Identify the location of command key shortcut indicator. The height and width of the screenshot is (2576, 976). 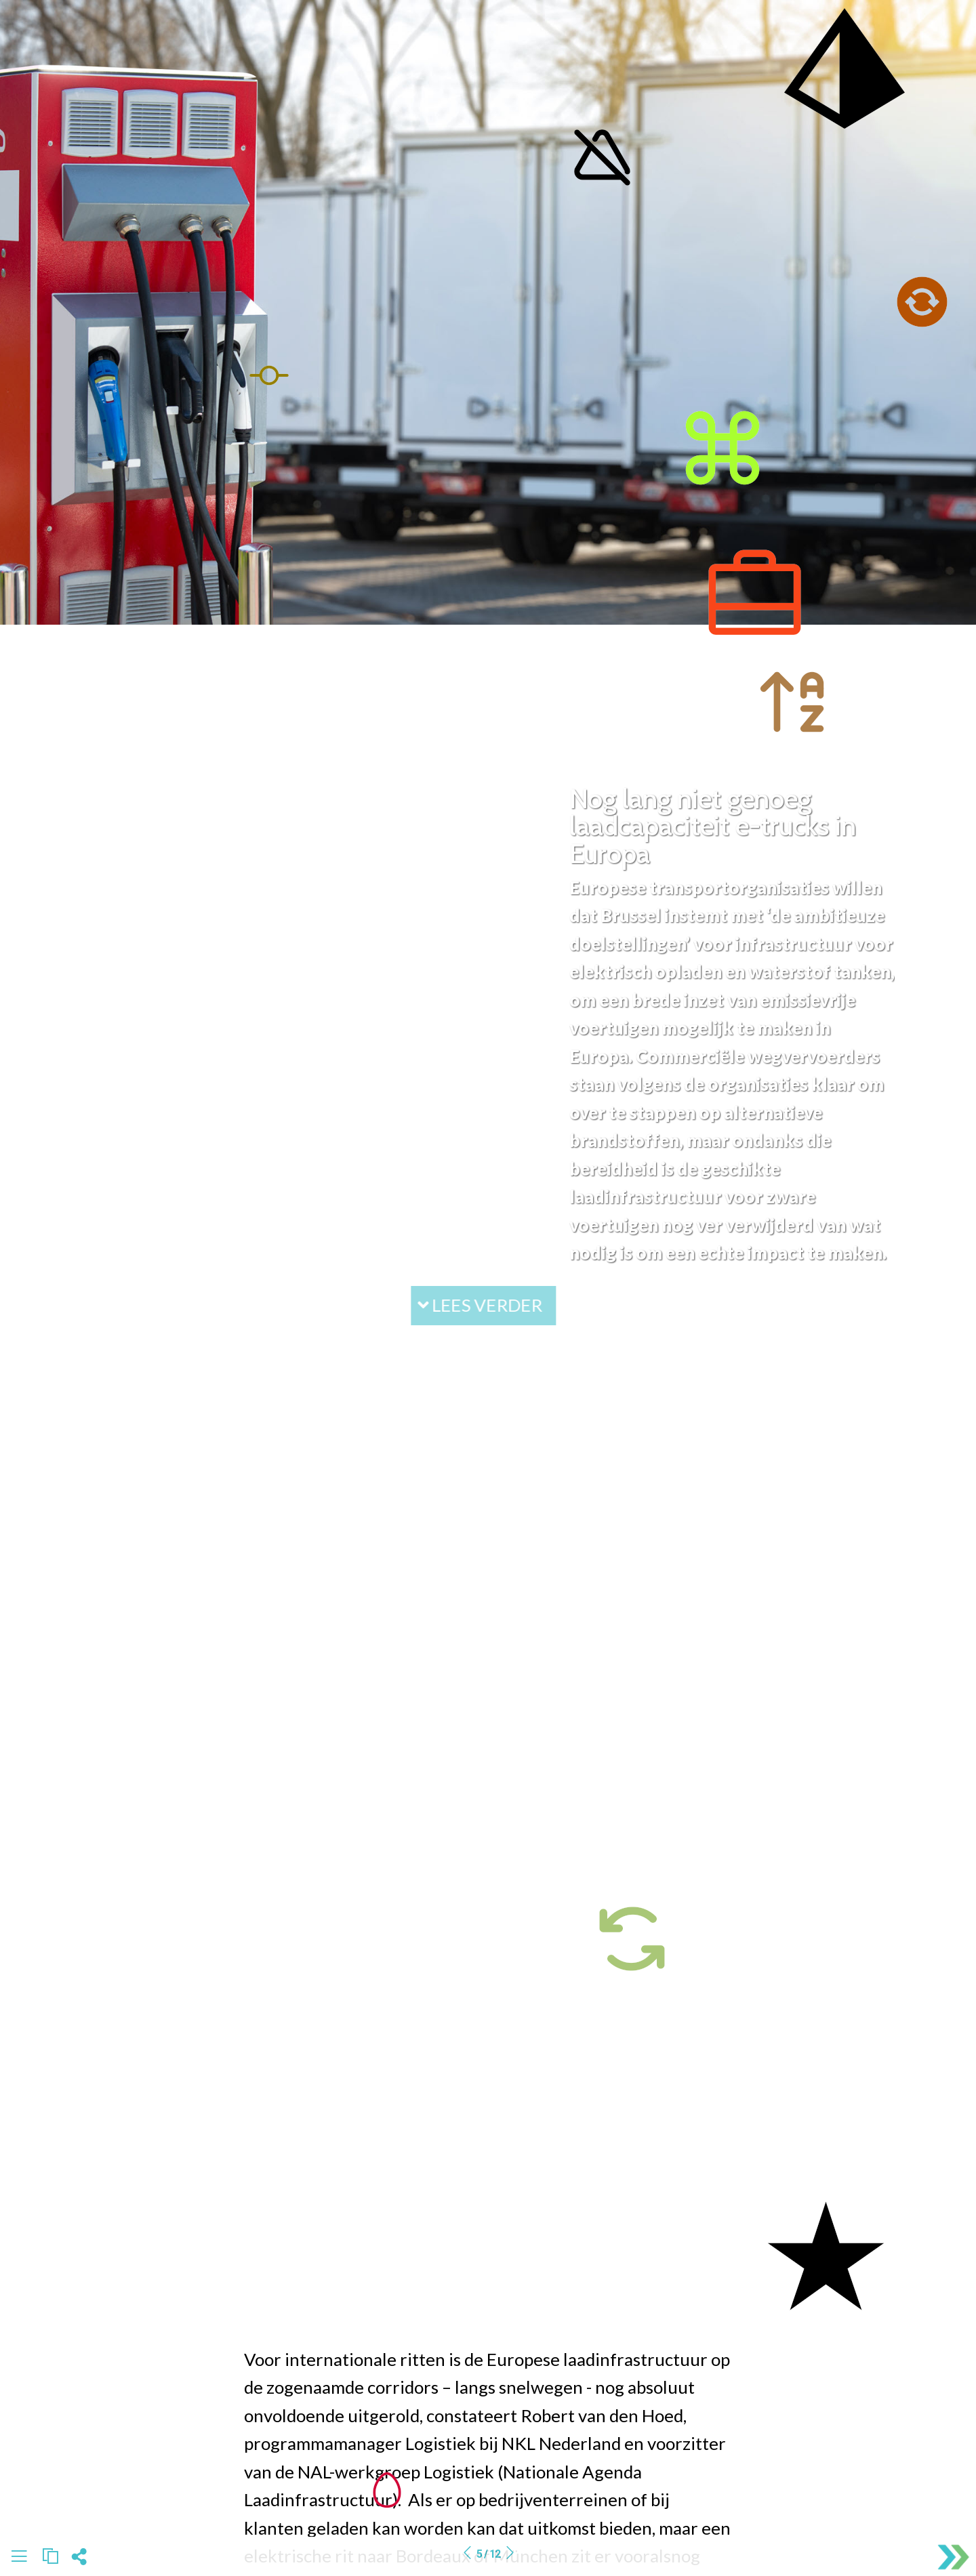
(723, 448).